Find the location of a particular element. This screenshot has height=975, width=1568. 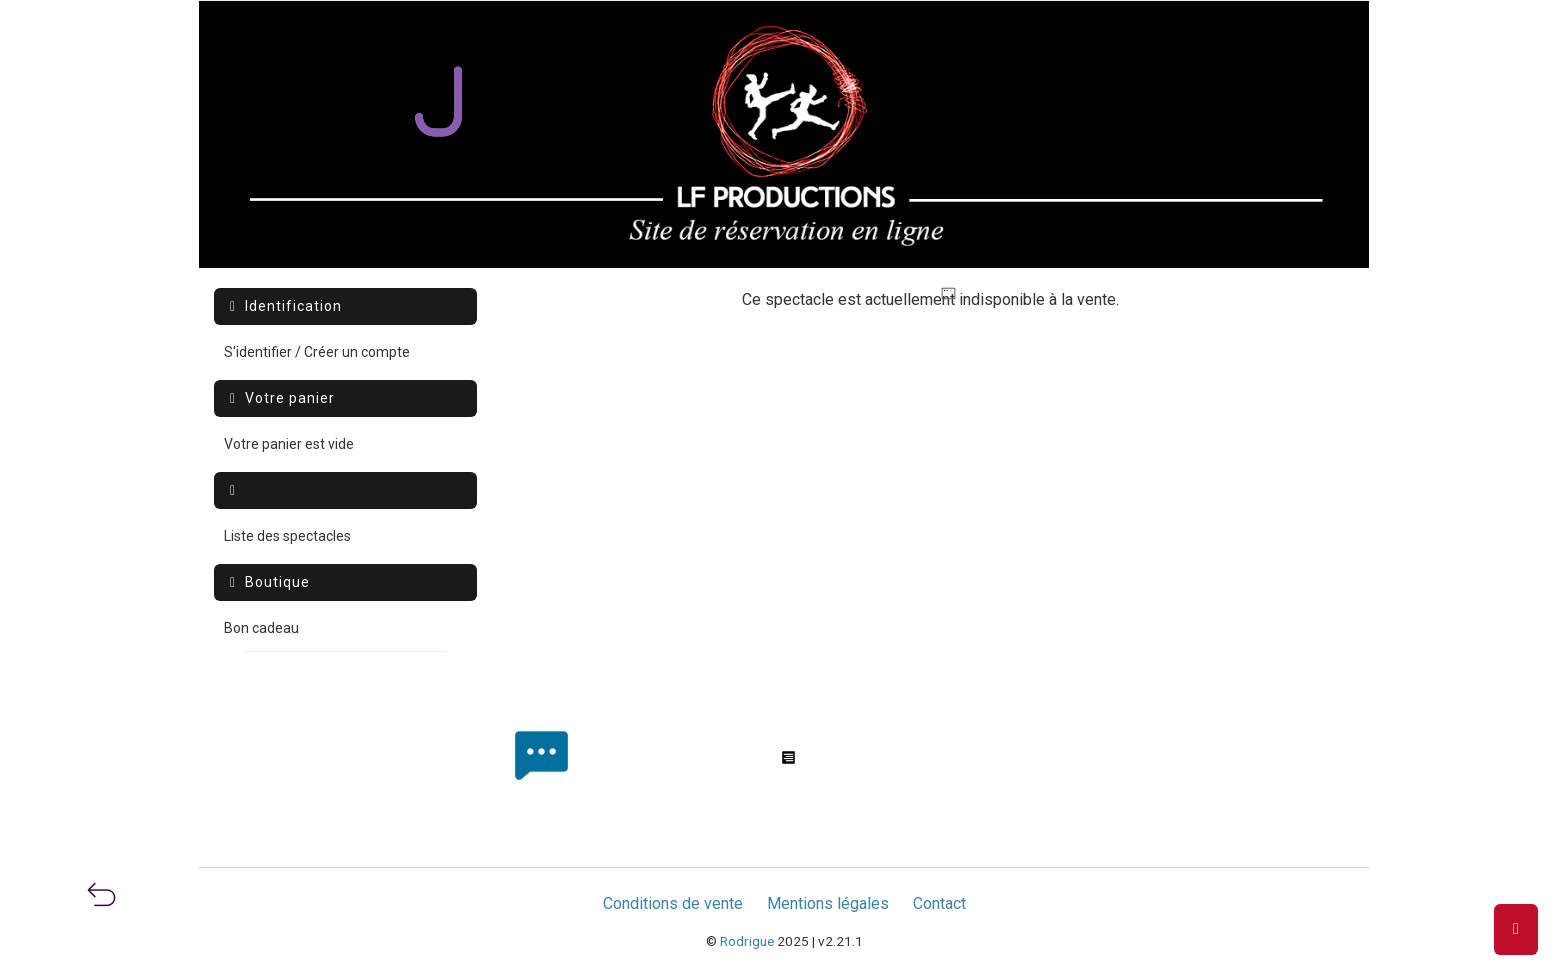

align text to the right is located at coordinates (788, 757).